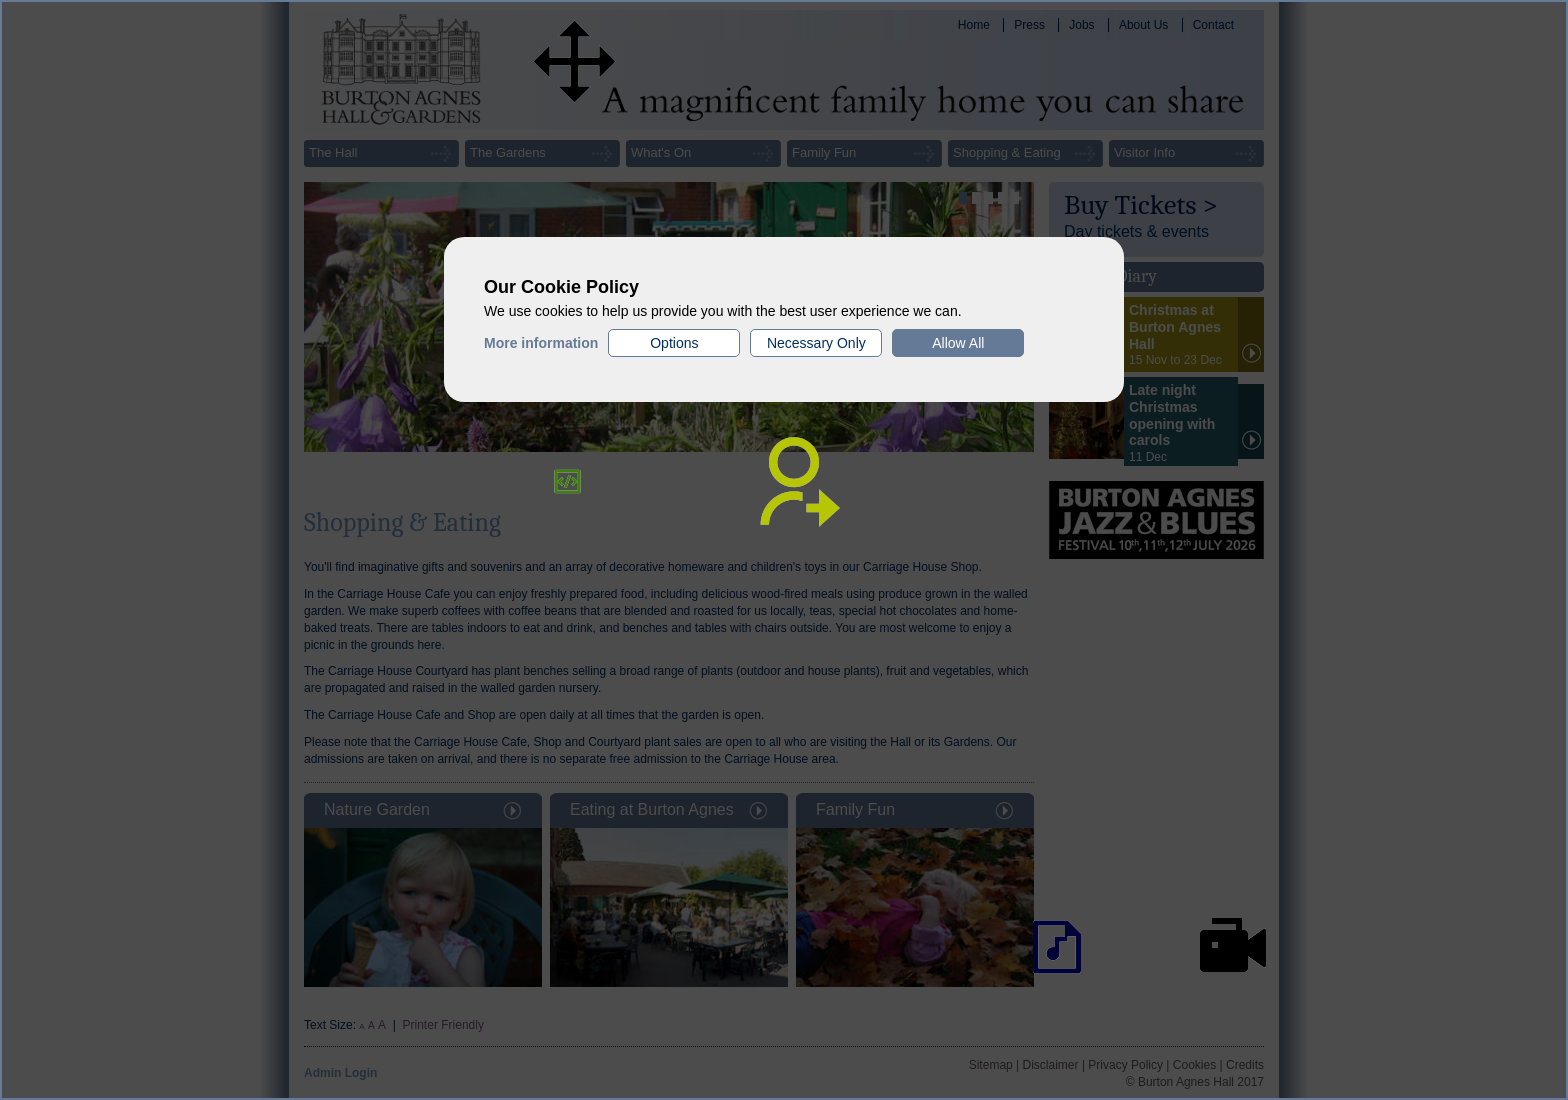  I want to click on drag to reposition element, so click(574, 61).